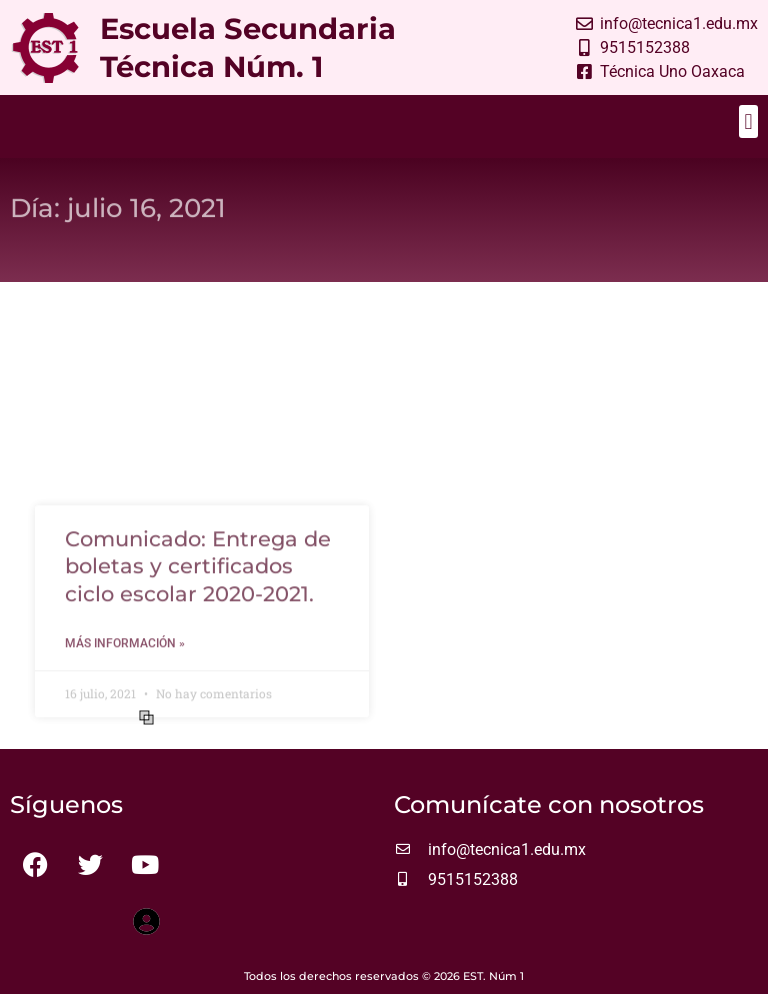 This screenshot has height=994, width=768. What do you see at coordinates (146, 717) in the screenshot?
I see `exclude overlapping areas in a design tool` at bounding box center [146, 717].